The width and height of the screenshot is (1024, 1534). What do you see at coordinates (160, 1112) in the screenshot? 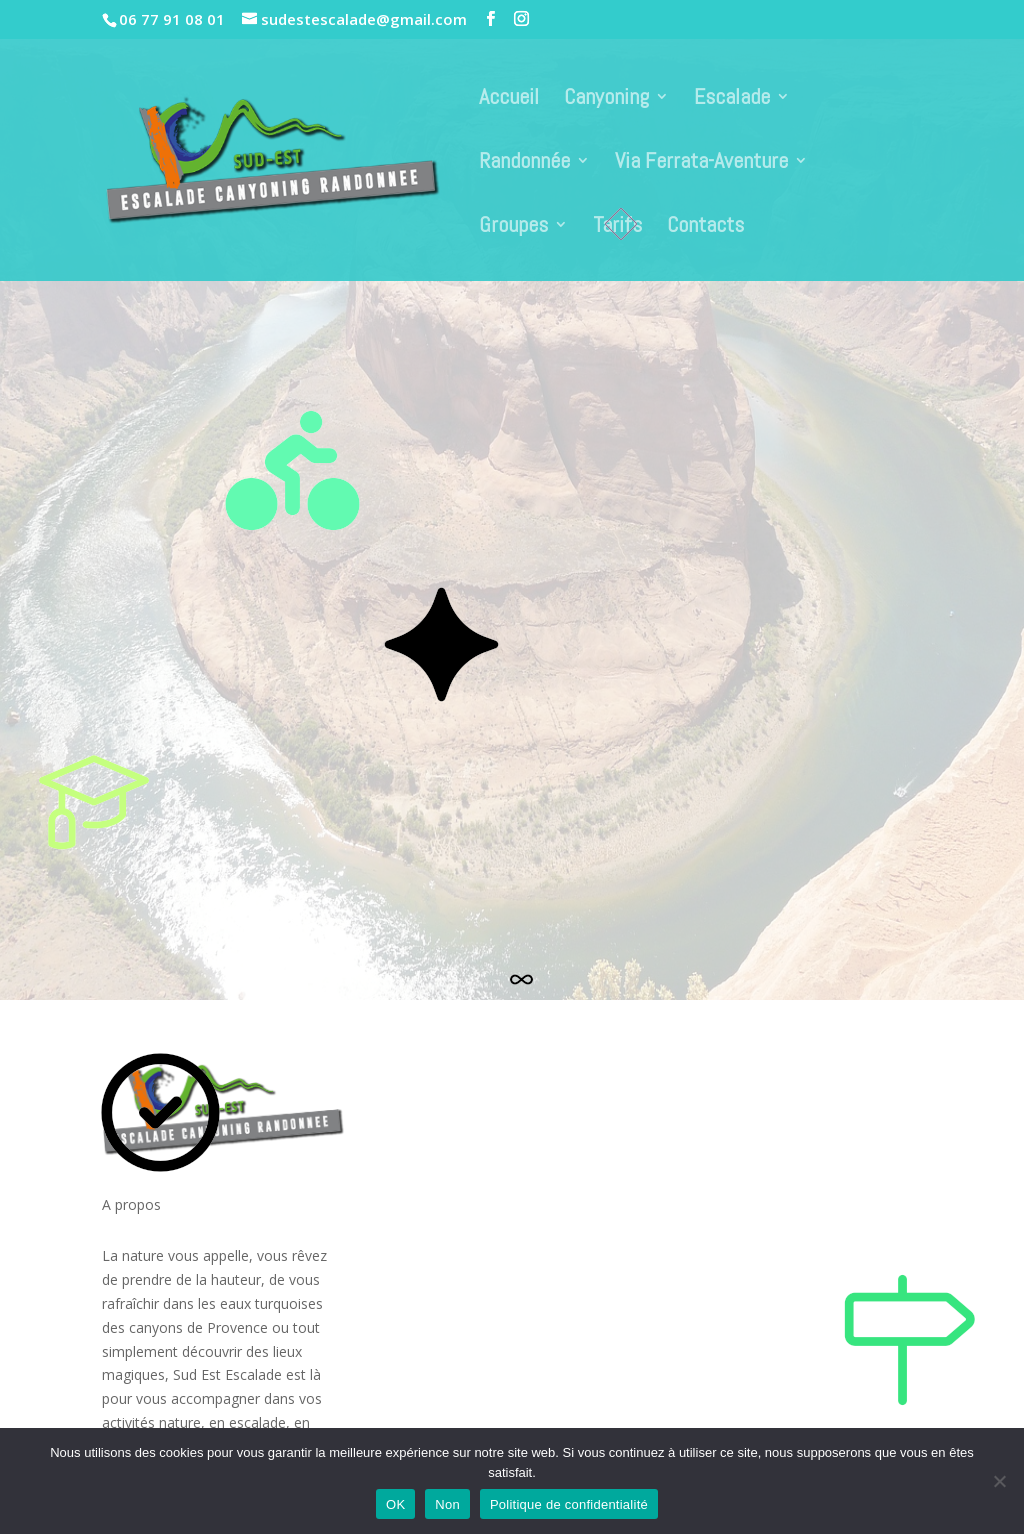
I see `indicates task or action completed successfully` at bounding box center [160, 1112].